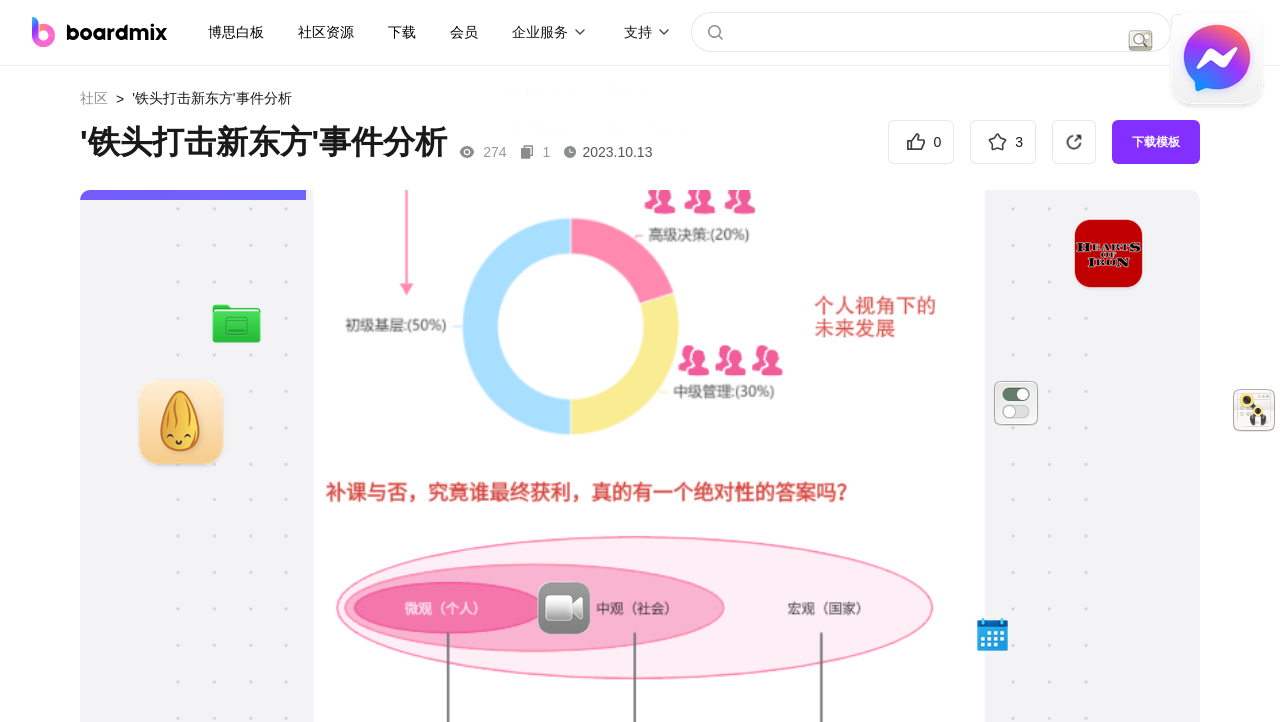  What do you see at coordinates (992, 635) in the screenshot?
I see `open the calendar app` at bounding box center [992, 635].